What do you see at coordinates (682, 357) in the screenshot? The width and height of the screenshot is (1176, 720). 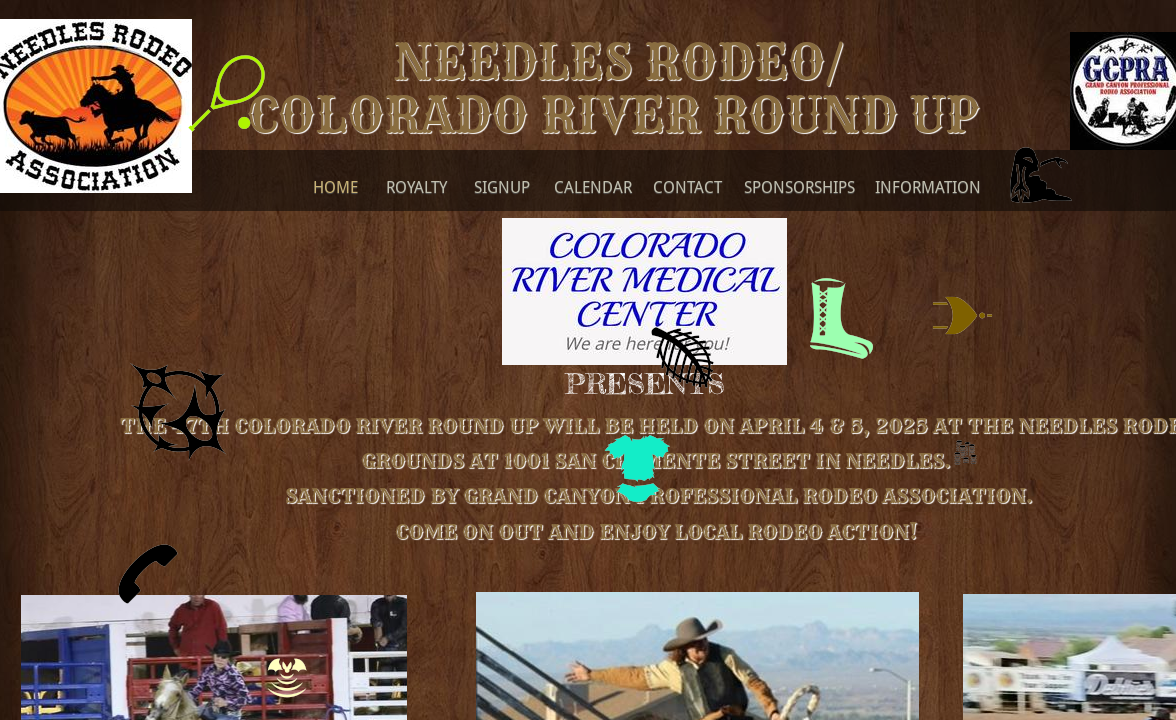 I see `indicates autumn or seasonal theme` at bounding box center [682, 357].